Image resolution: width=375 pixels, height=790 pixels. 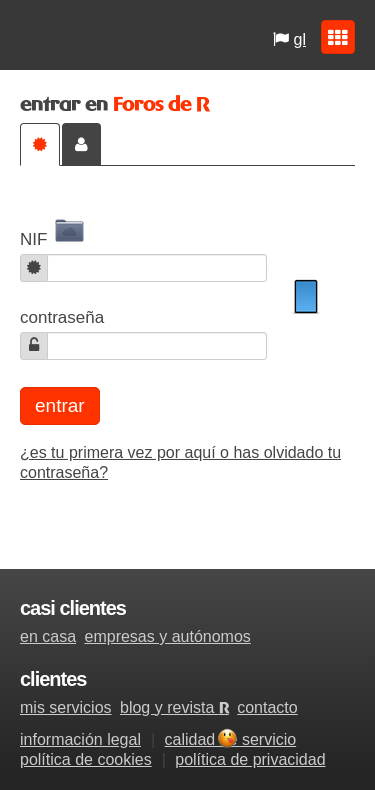 What do you see at coordinates (69, 230) in the screenshot?
I see `access cloud-synced files and folders` at bounding box center [69, 230].